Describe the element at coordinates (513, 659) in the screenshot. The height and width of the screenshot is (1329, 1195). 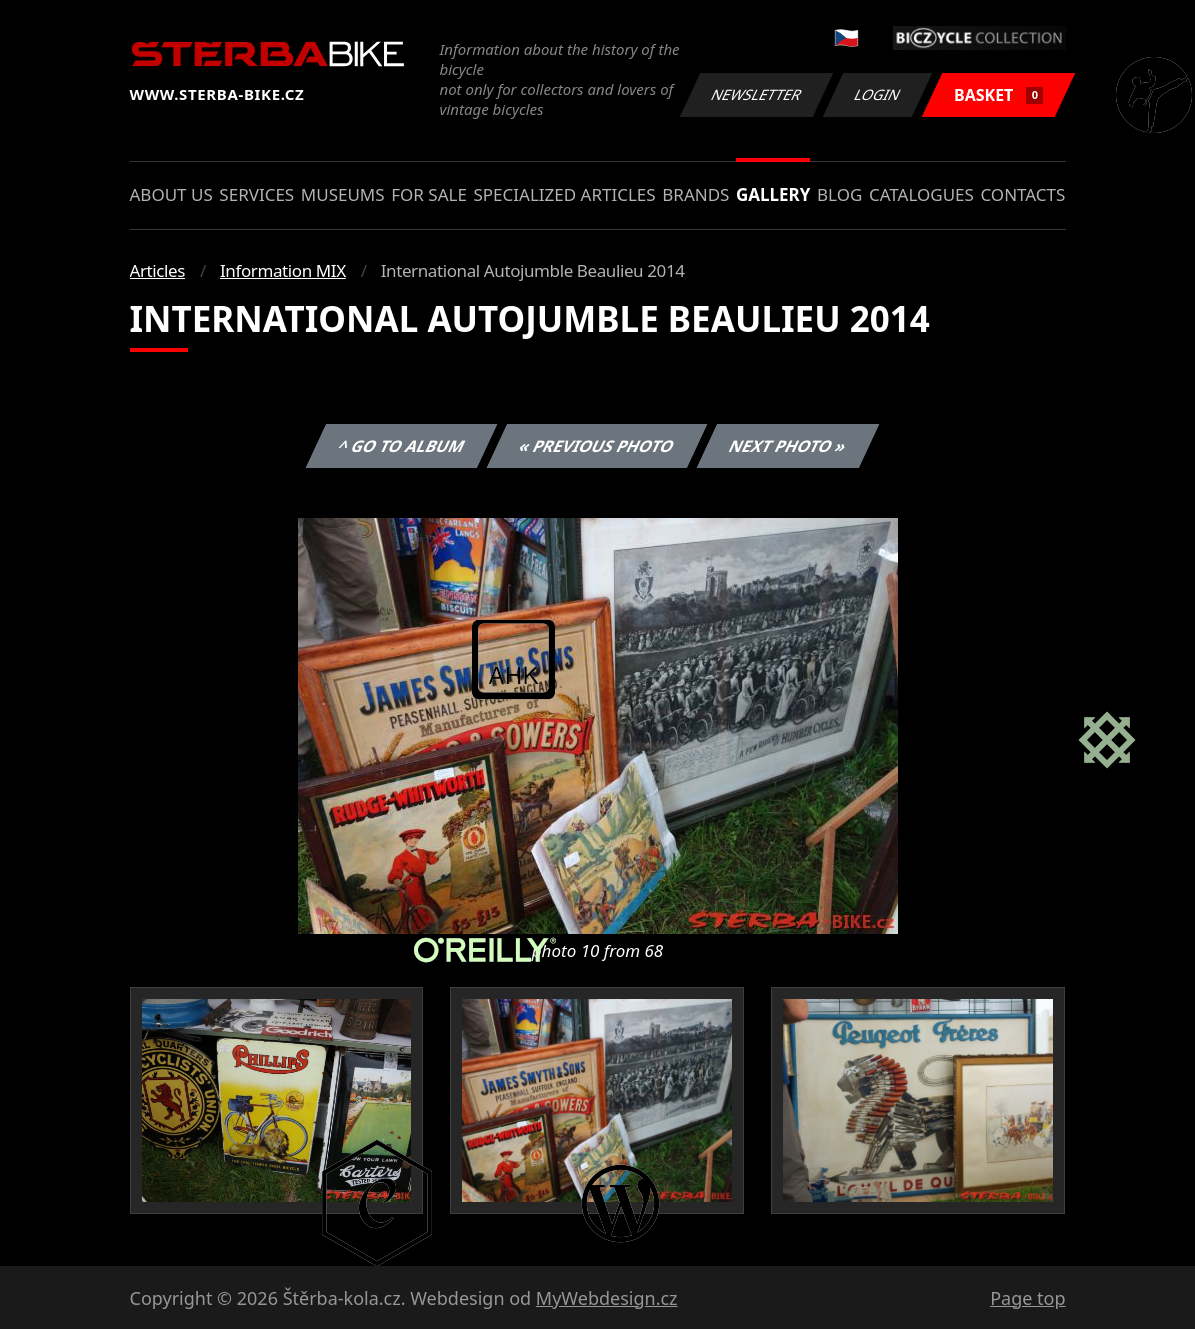
I see `AutoHotkey application logo` at that location.